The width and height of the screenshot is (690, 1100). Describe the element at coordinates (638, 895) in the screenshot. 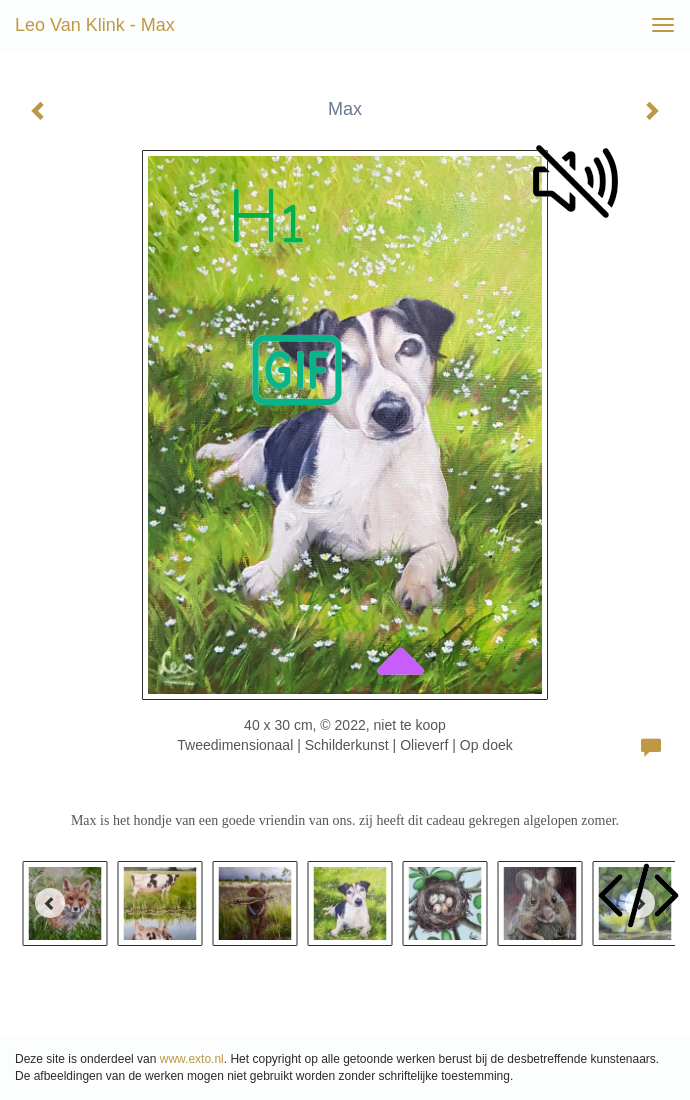

I see `view or edit source code` at that location.